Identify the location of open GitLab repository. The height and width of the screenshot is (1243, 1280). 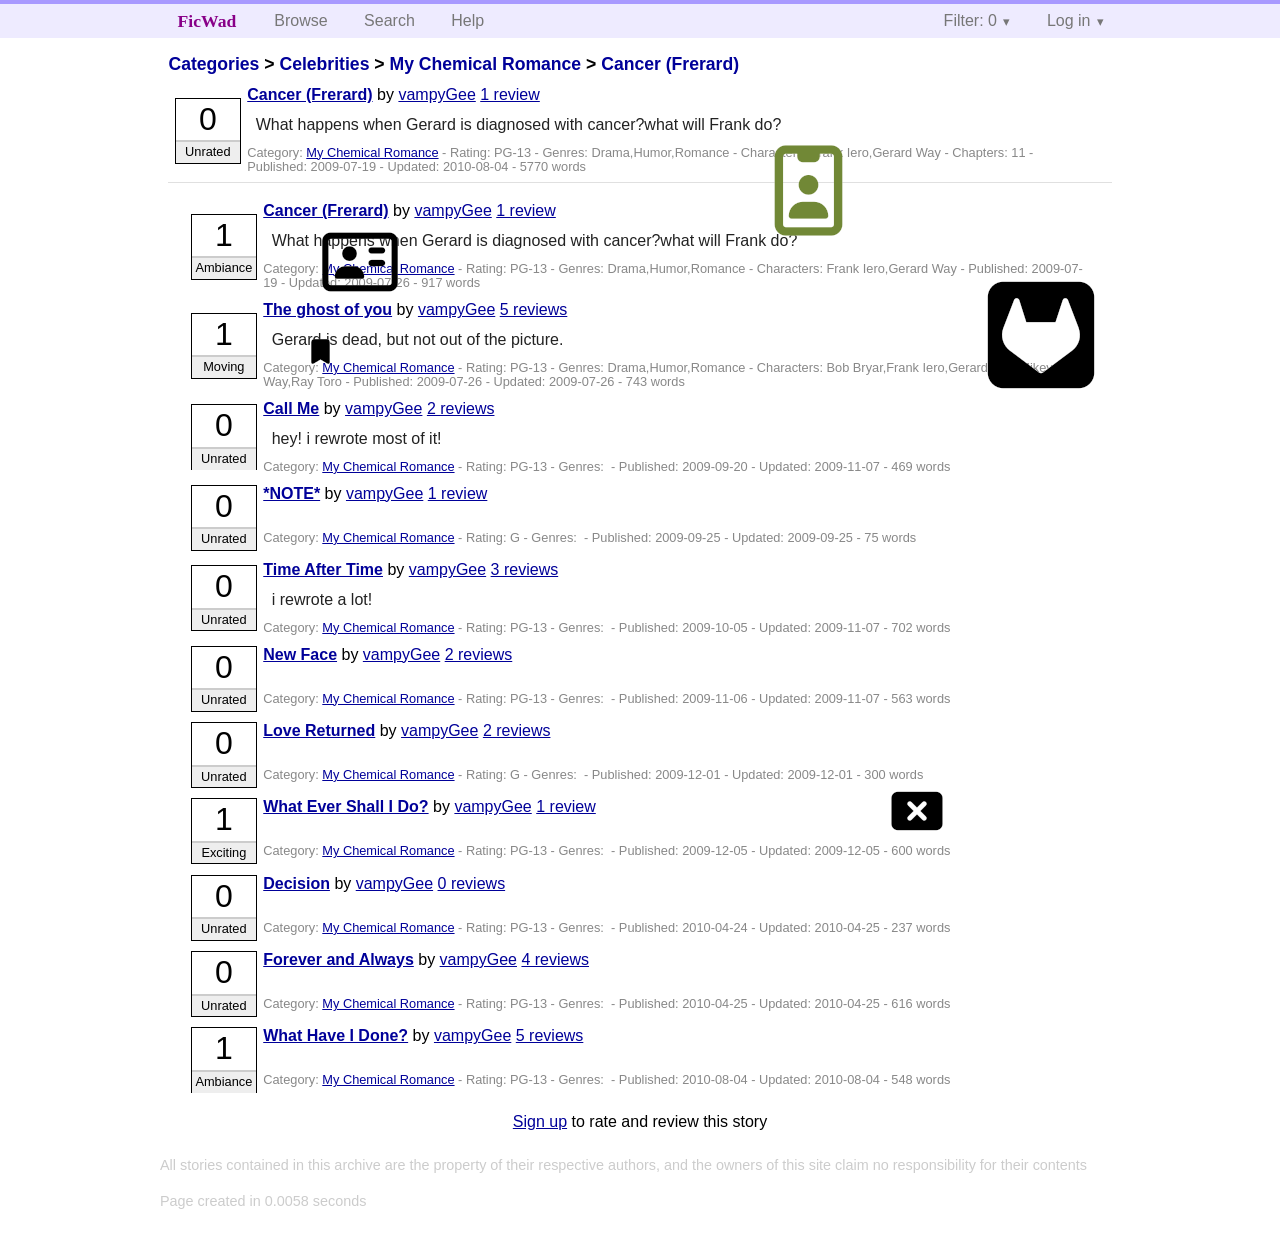
(1041, 335).